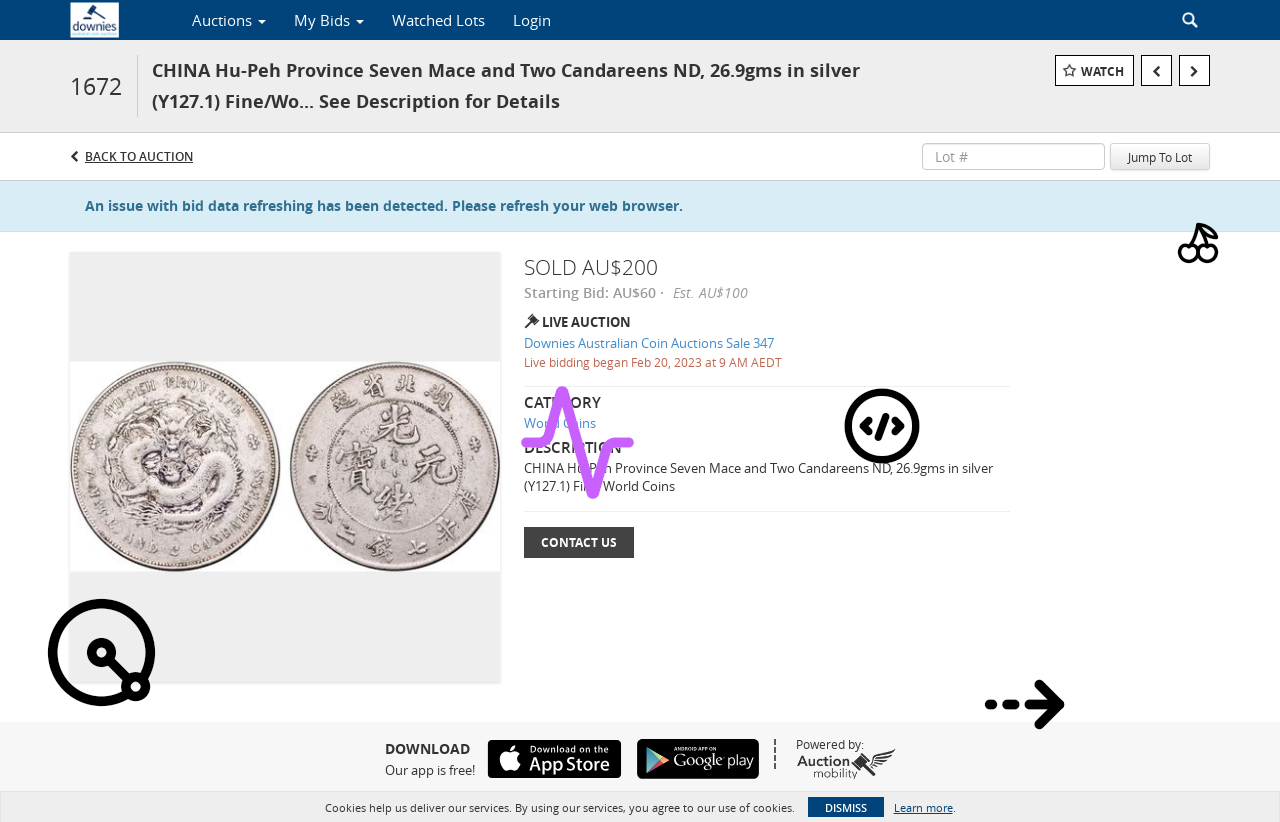  What do you see at coordinates (577, 442) in the screenshot?
I see `view activity or health metrics` at bounding box center [577, 442].